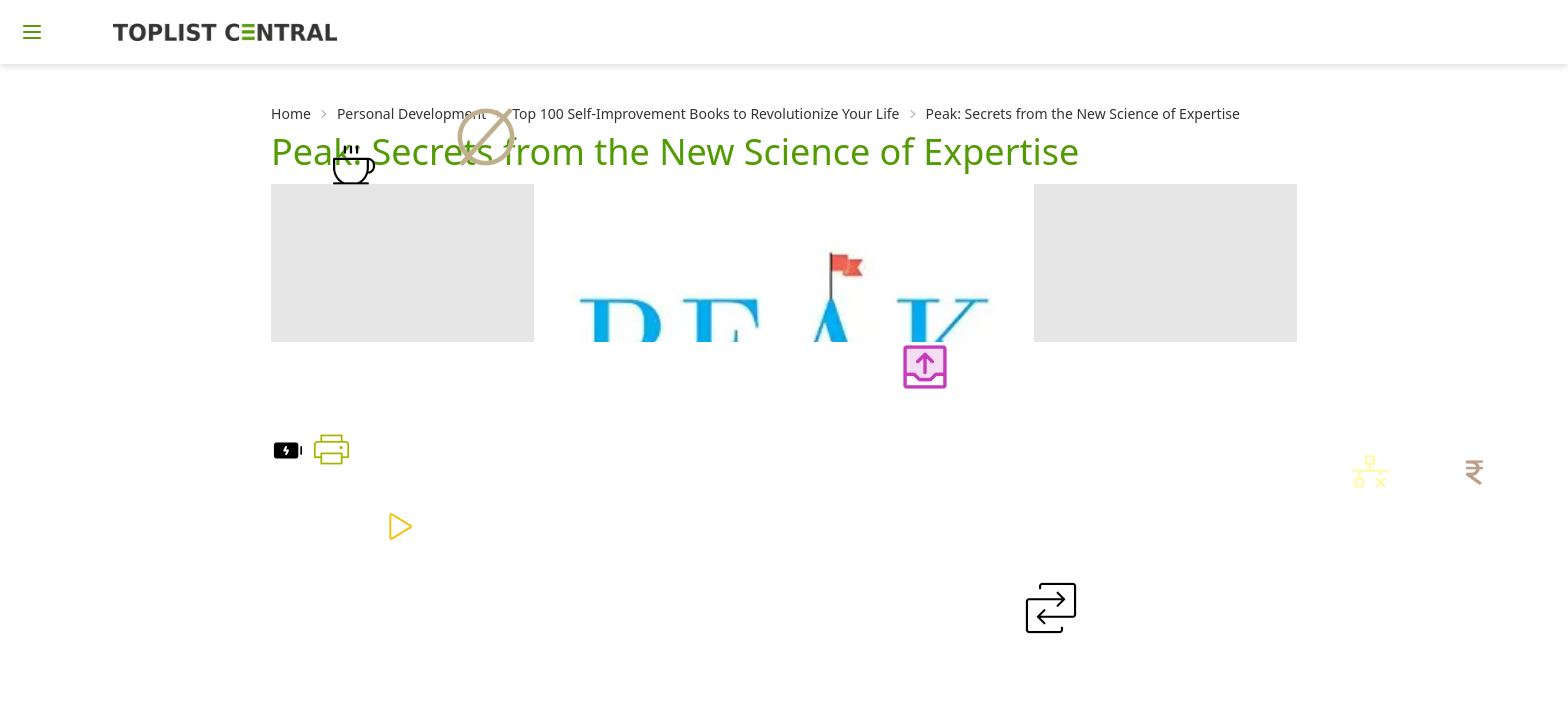 The width and height of the screenshot is (1568, 720). What do you see at coordinates (1051, 608) in the screenshot?
I see `swap or exchange items` at bounding box center [1051, 608].